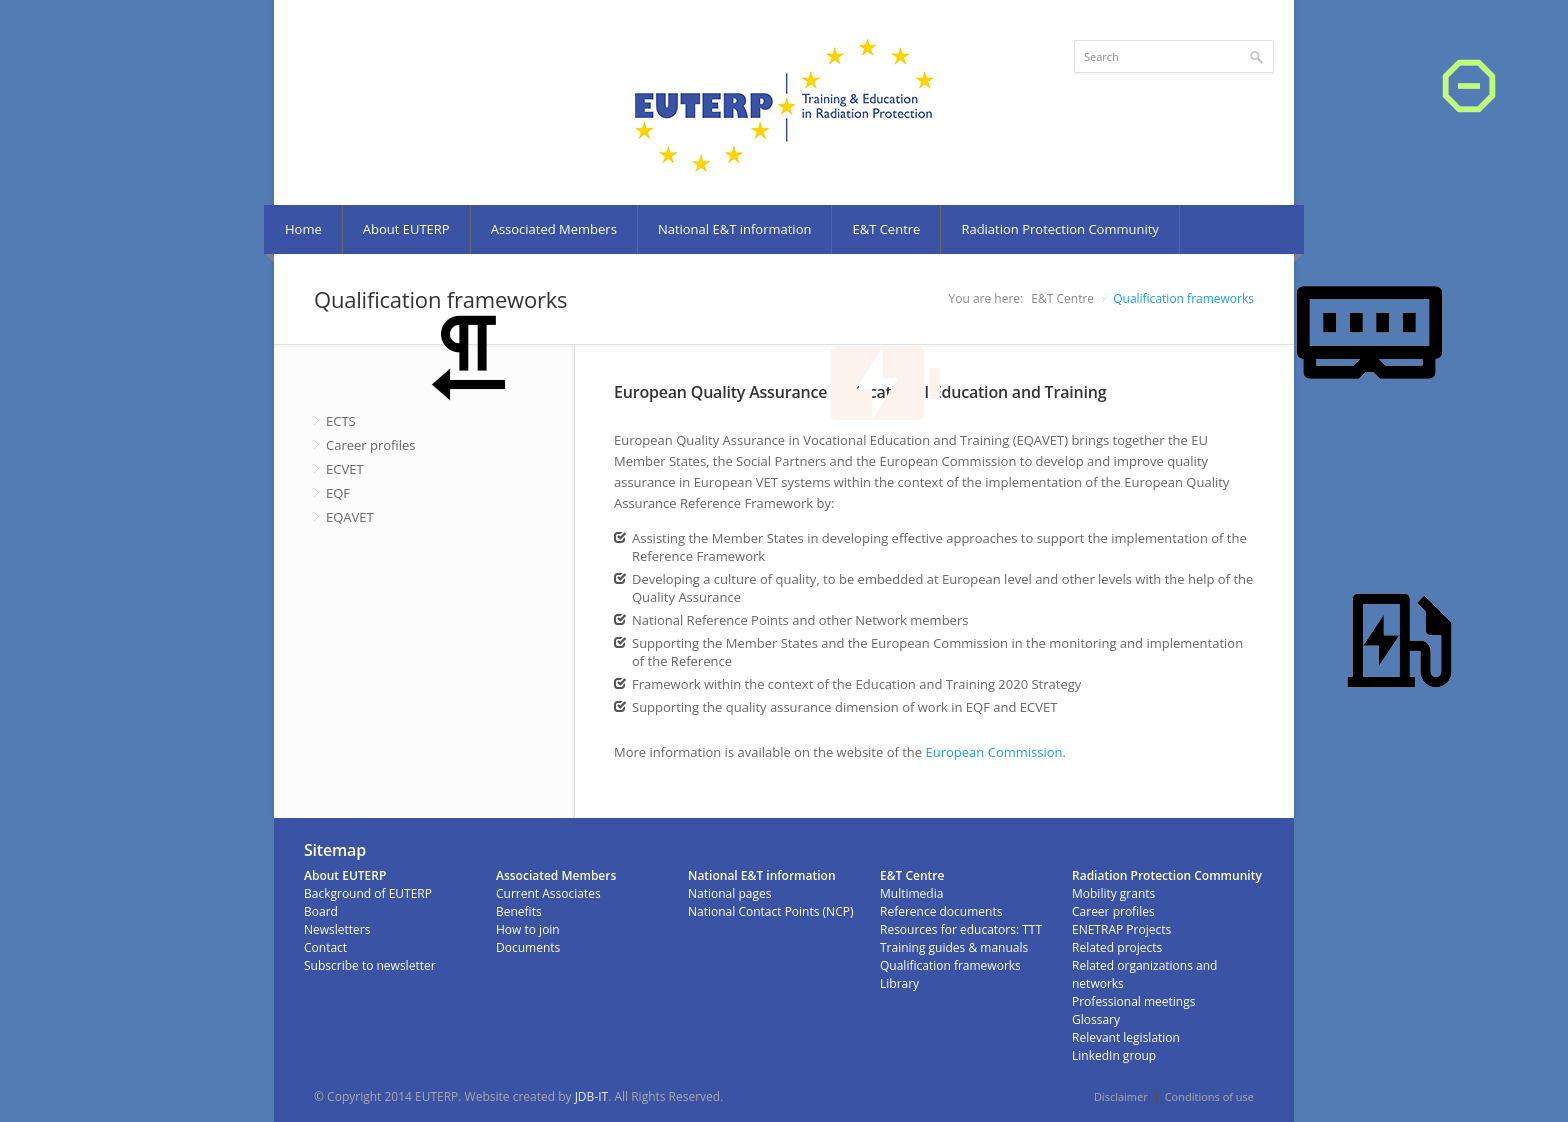 Image resolution: width=1568 pixels, height=1122 pixels. Describe the element at coordinates (882, 383) in the screenshot. I see `indicates battery is currently charging` at that location.